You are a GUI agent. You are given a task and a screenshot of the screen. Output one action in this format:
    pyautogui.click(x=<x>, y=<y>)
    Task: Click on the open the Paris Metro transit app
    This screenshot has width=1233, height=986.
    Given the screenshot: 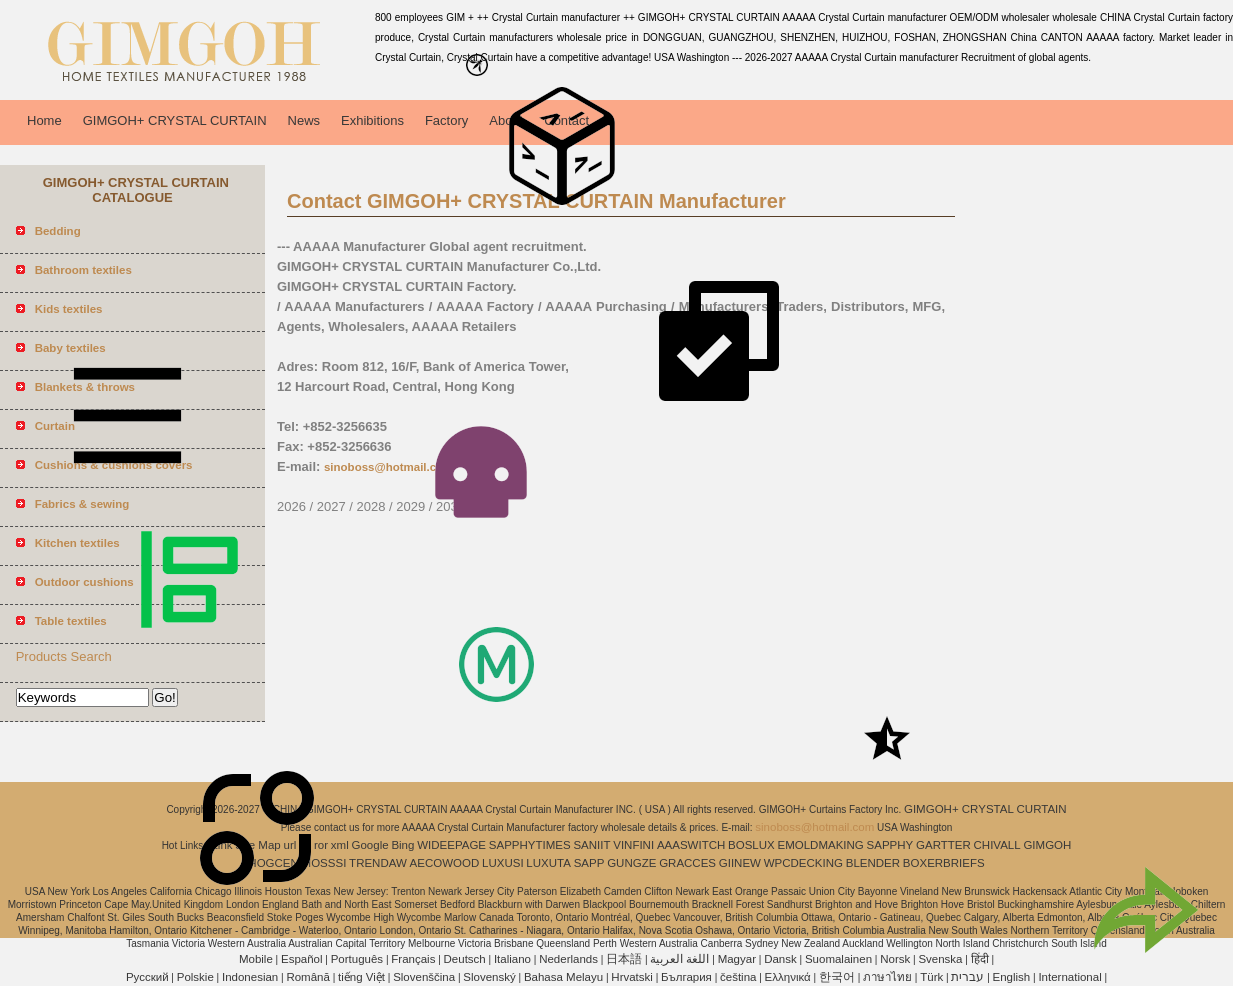 What is the action you would take?
    pyautogui.click(x=496, y=664)
    